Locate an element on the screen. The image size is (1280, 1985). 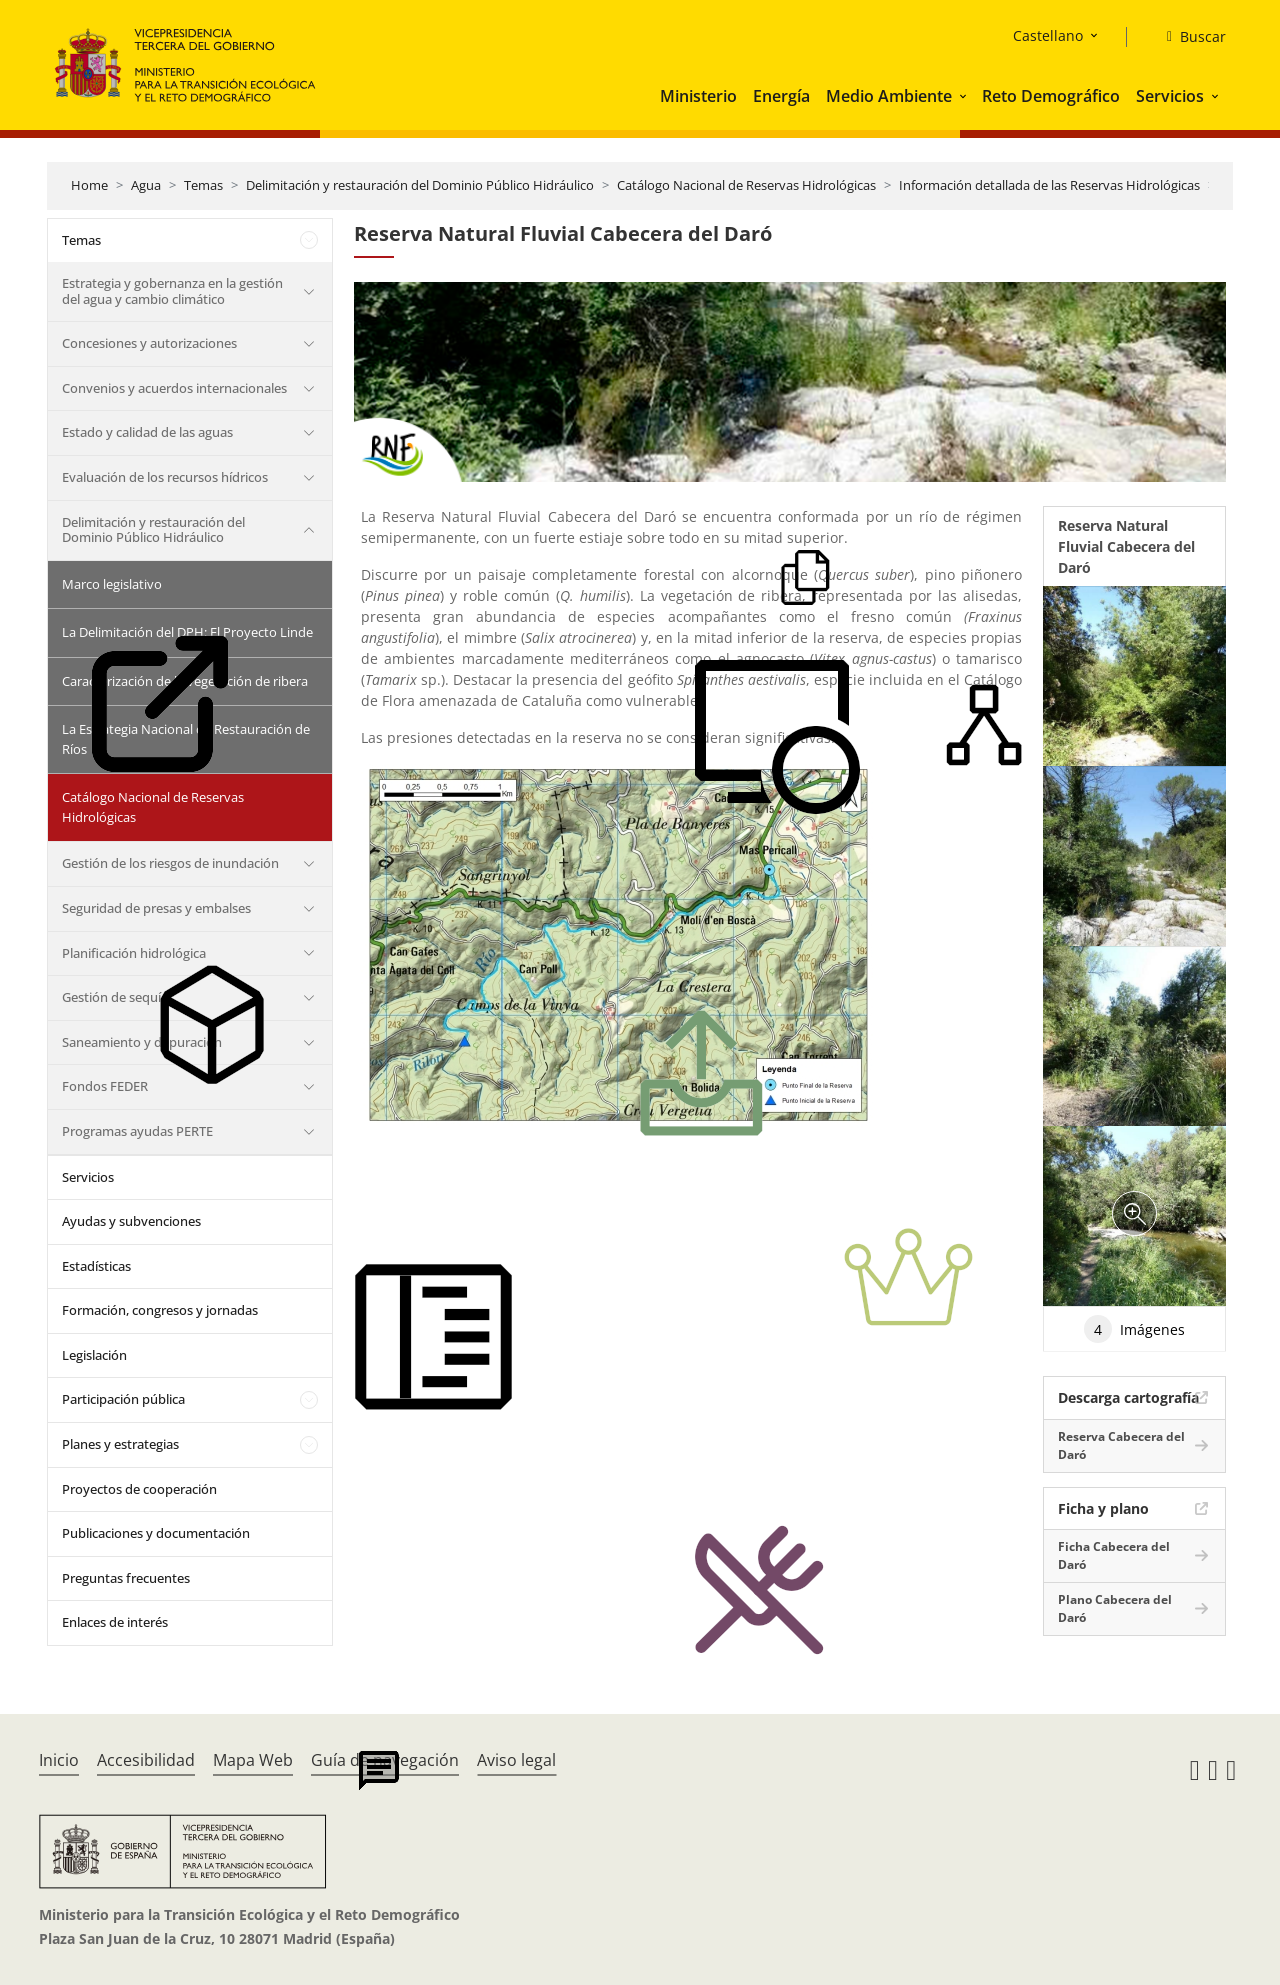
open link in a new tab or window is located at coordinates (160, 704).